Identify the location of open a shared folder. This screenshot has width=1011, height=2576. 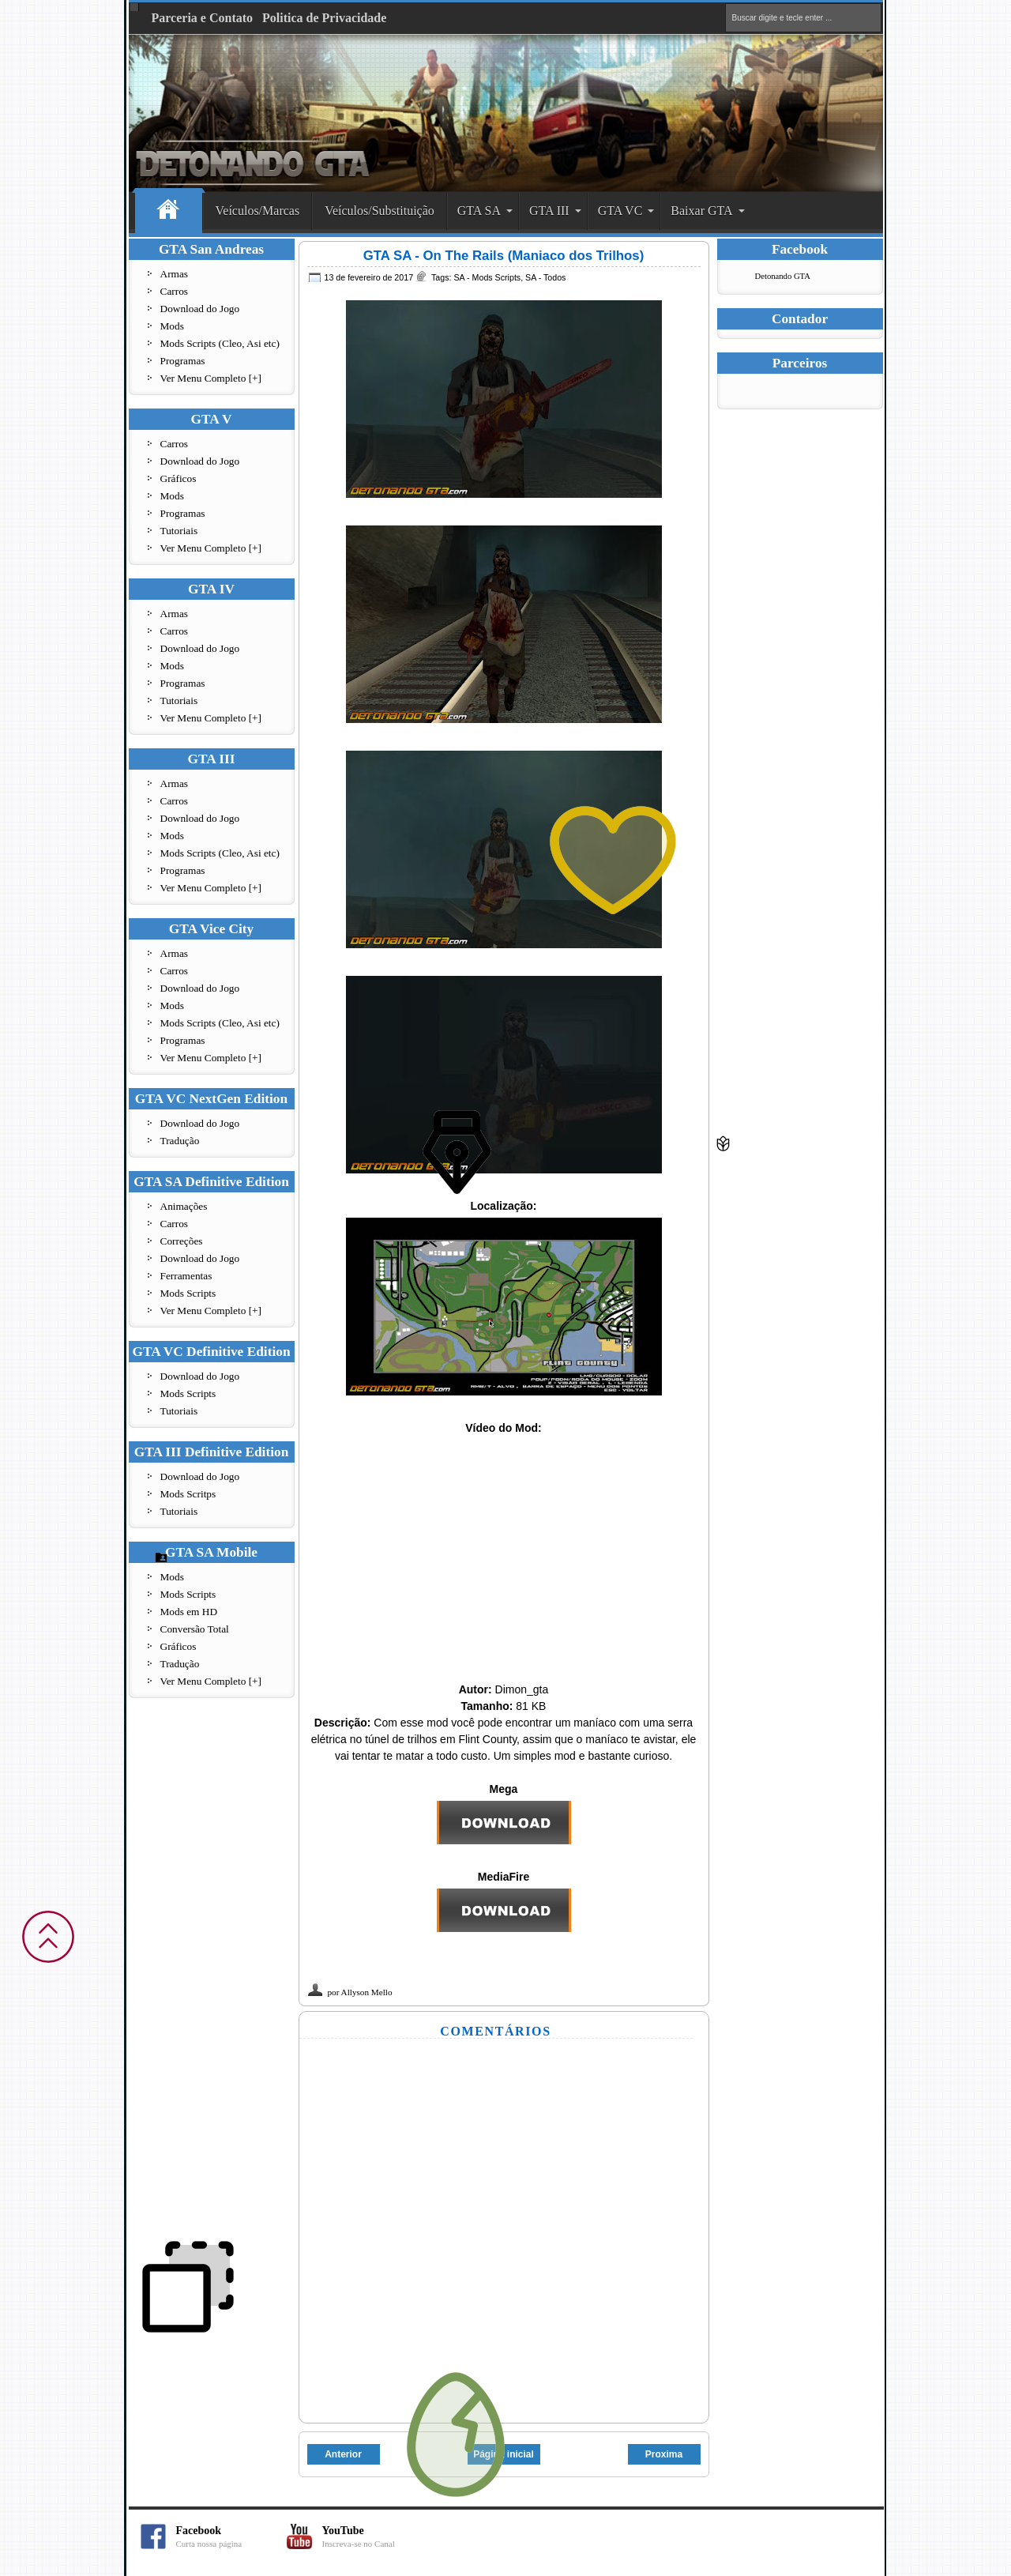
(161, 1557).